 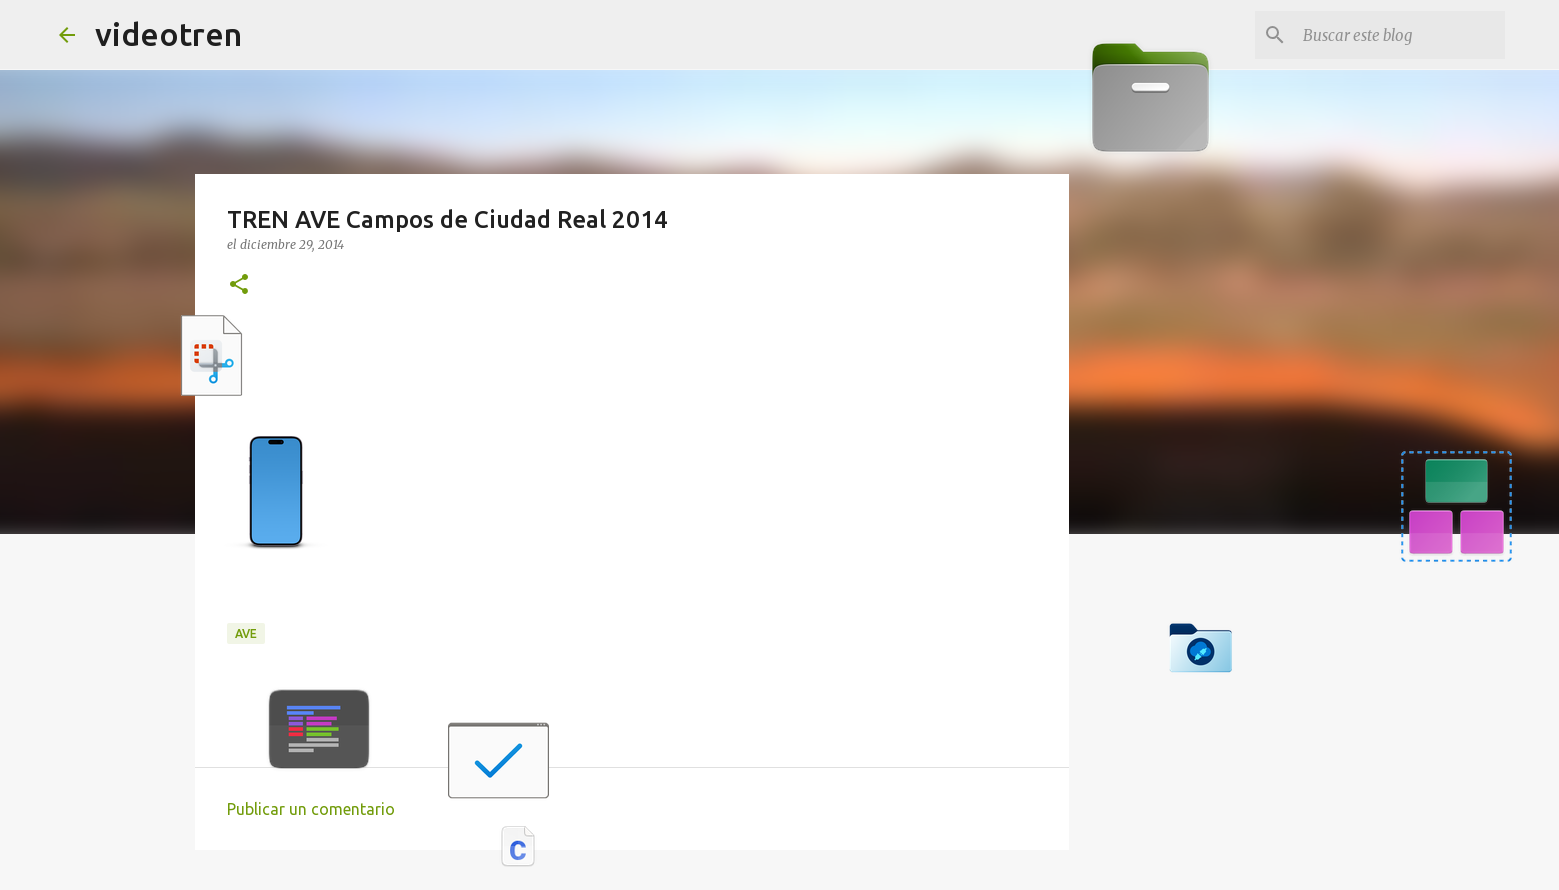 I want to click on file or document successfully verified, so click(x=498, y=760).